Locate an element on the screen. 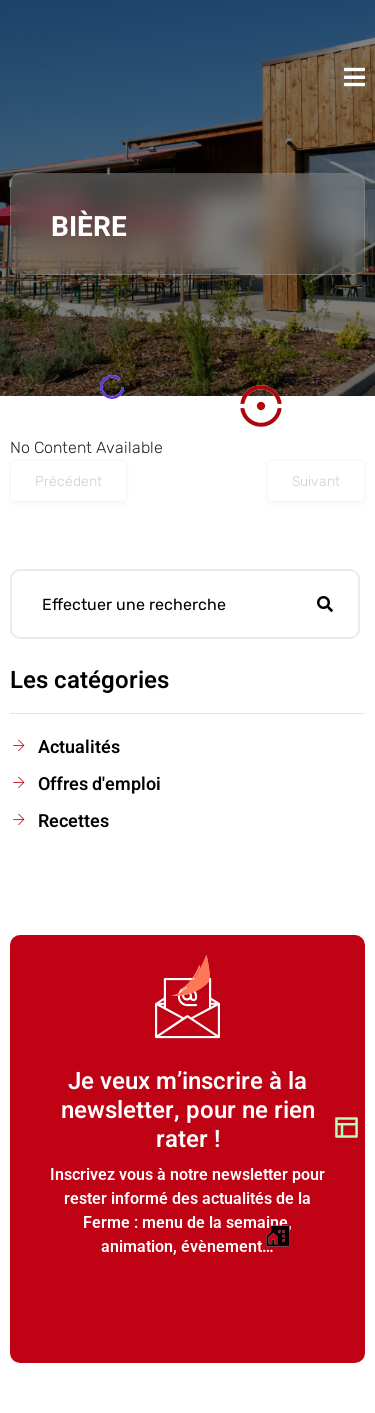 The image size is (375, 1413). gradienter app logo is located at coordinates (261, 406).